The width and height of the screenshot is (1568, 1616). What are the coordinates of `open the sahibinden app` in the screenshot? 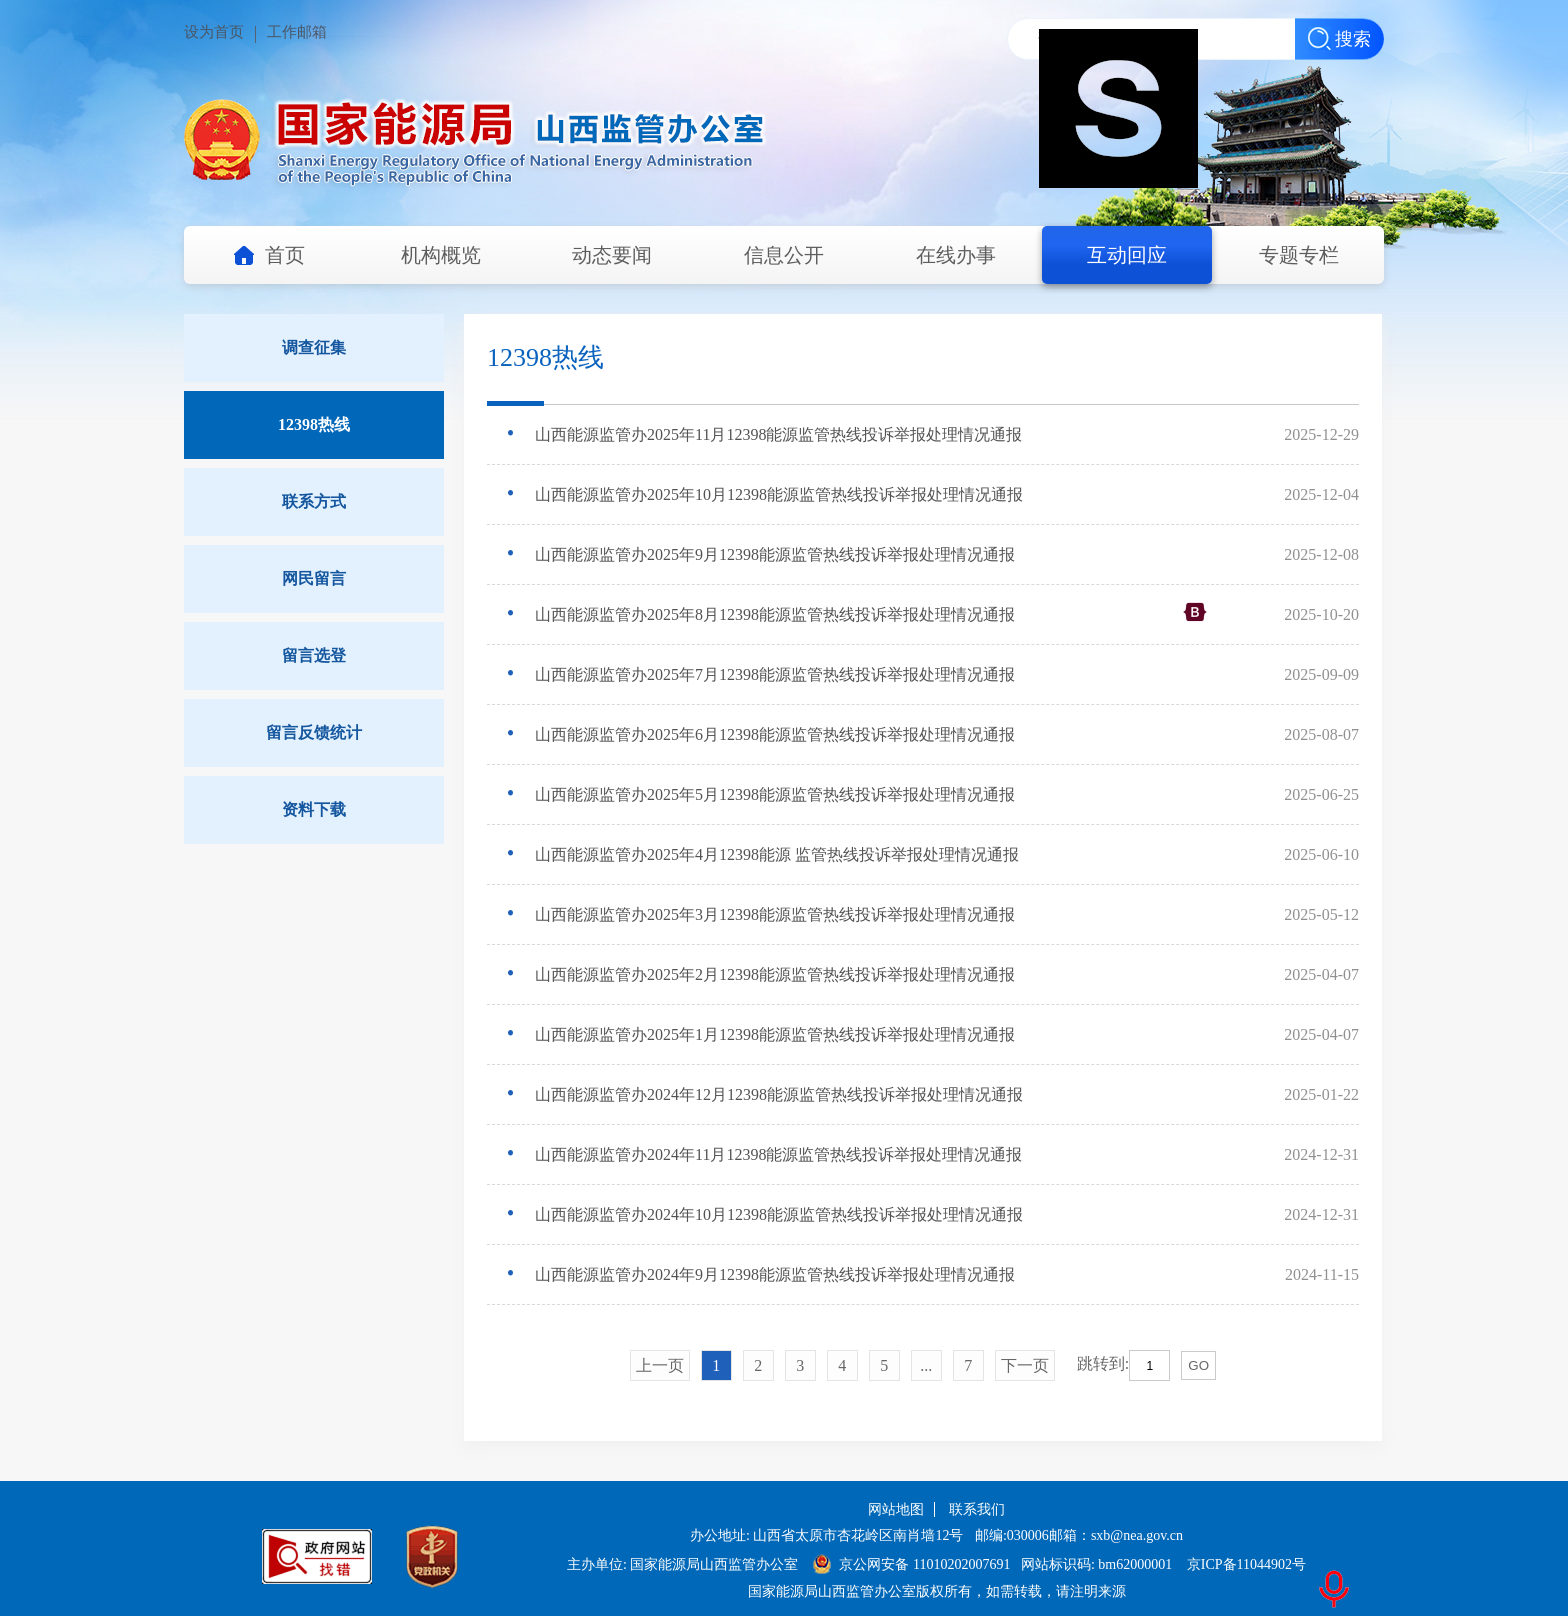 It's located at (1118, 108).